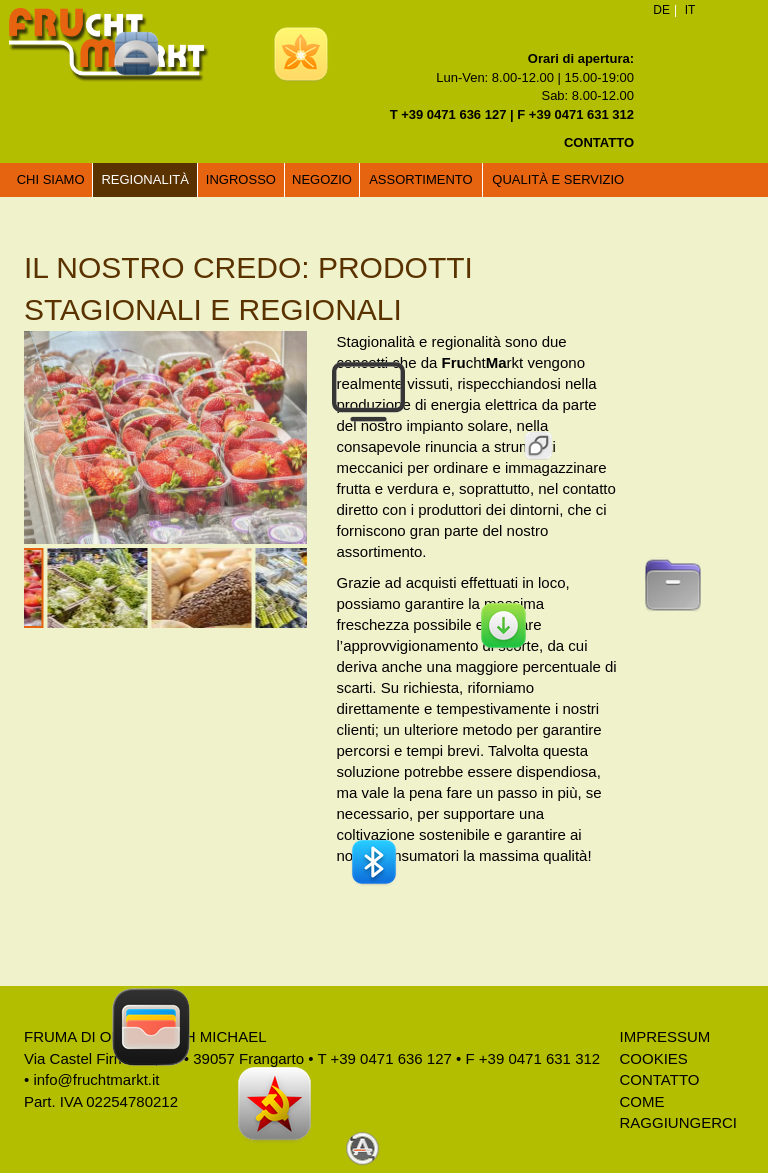  I want to click on launch openra game application, so click(274, 1103).